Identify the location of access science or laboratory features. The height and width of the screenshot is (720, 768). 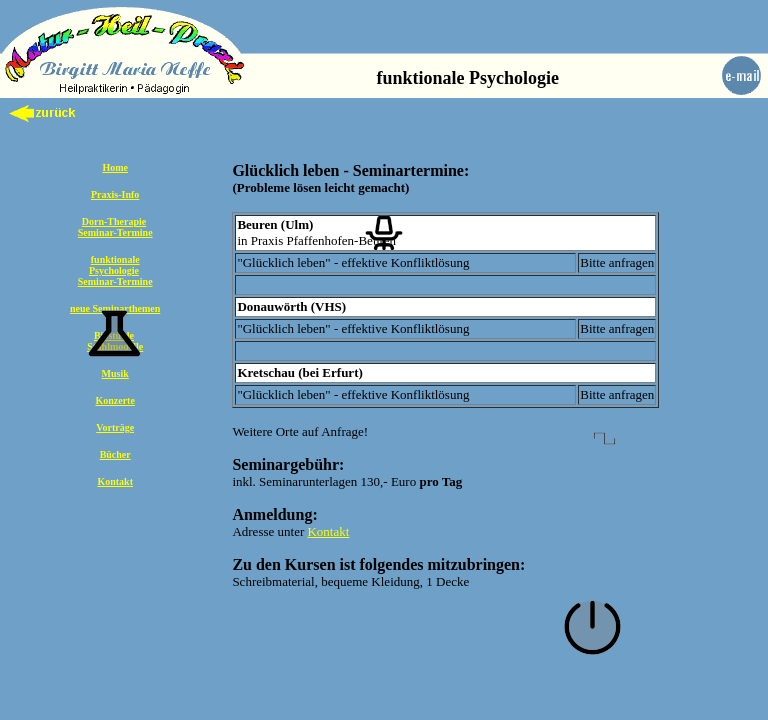
(114, 333).